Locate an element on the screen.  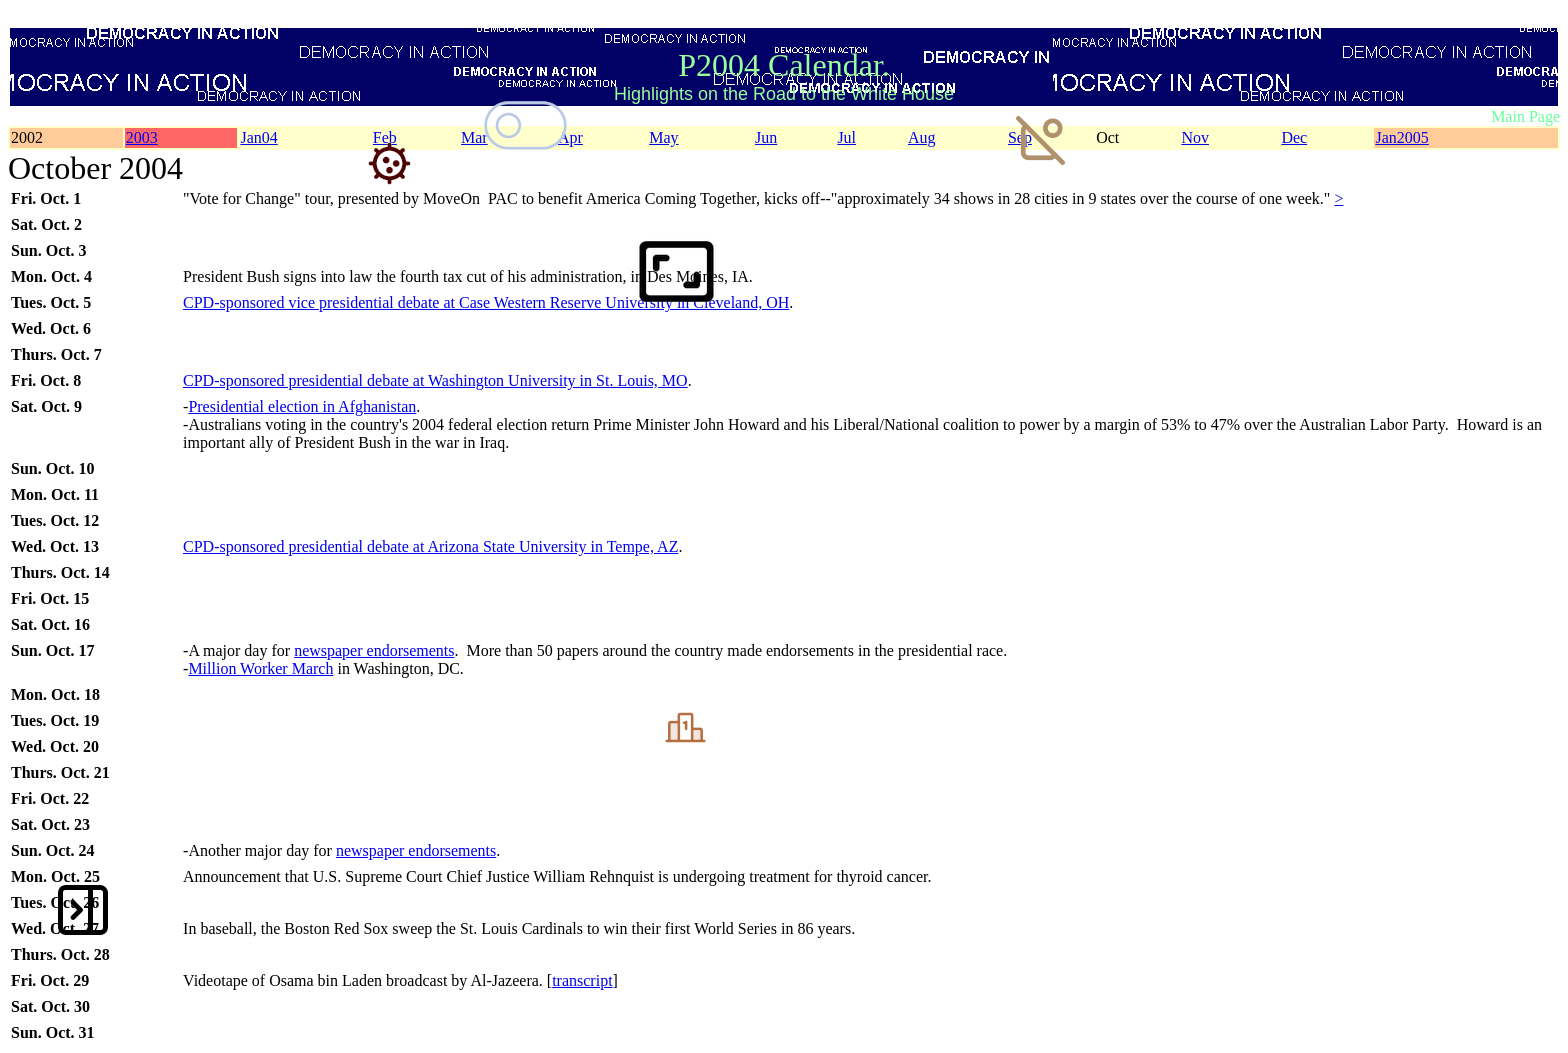
indicates virus or malware detected is located at coordinates (389, 163).